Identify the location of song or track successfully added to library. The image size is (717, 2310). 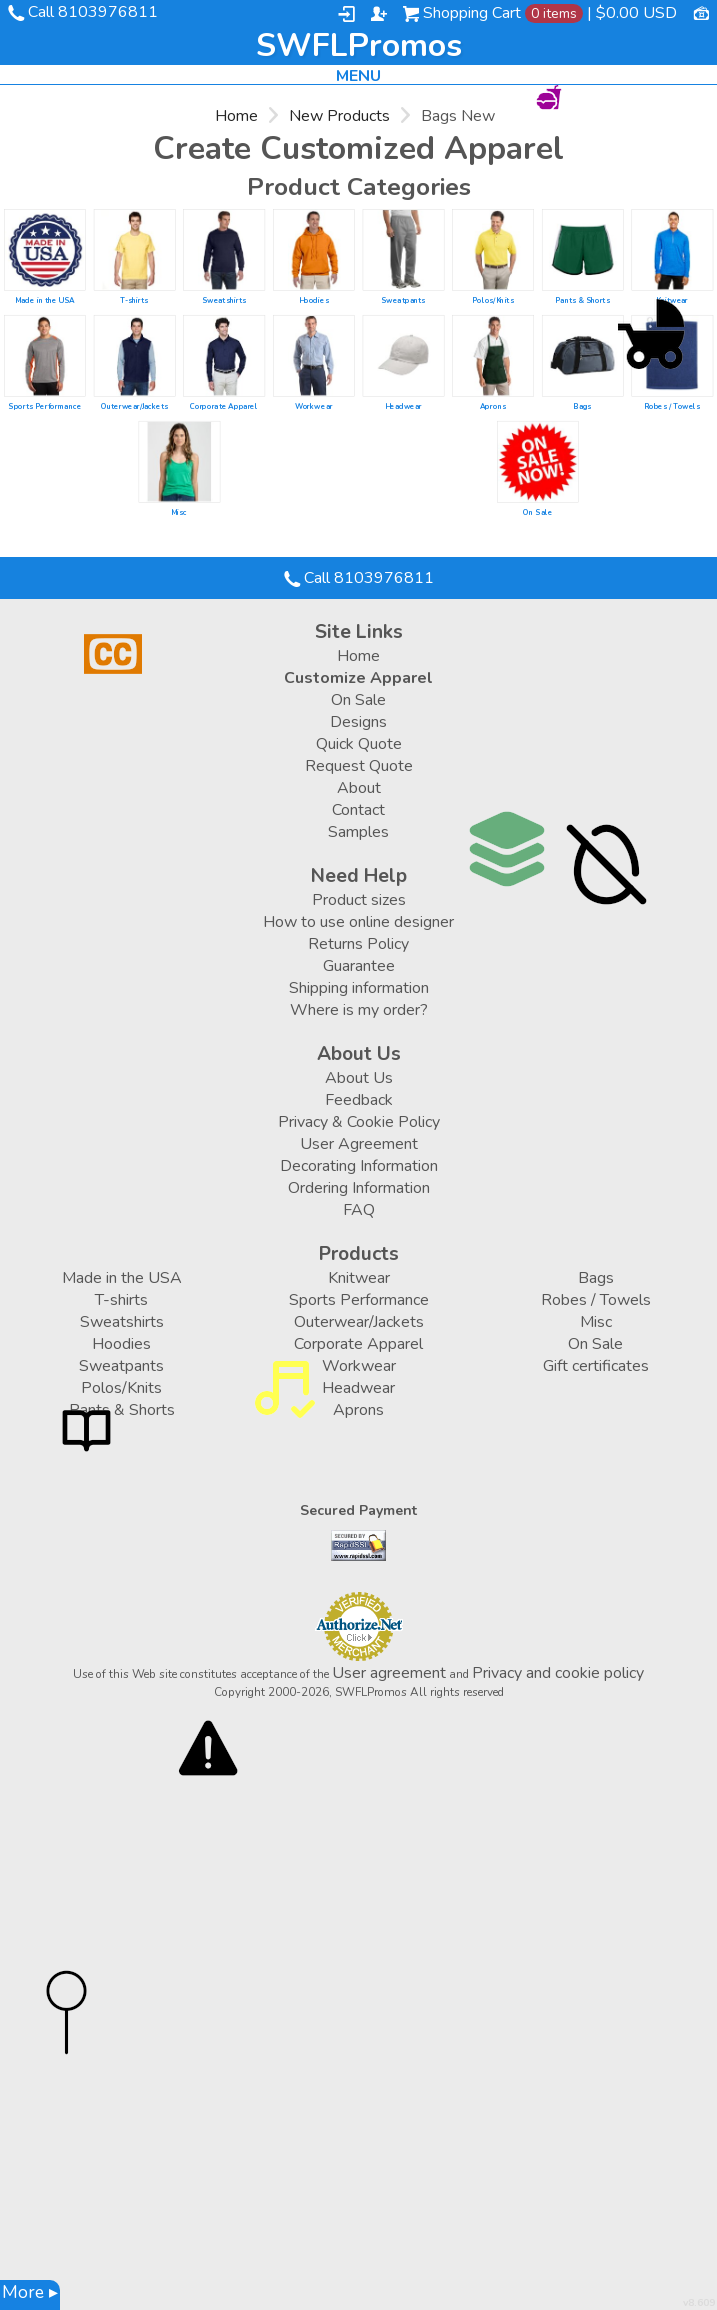
(285, 1388).